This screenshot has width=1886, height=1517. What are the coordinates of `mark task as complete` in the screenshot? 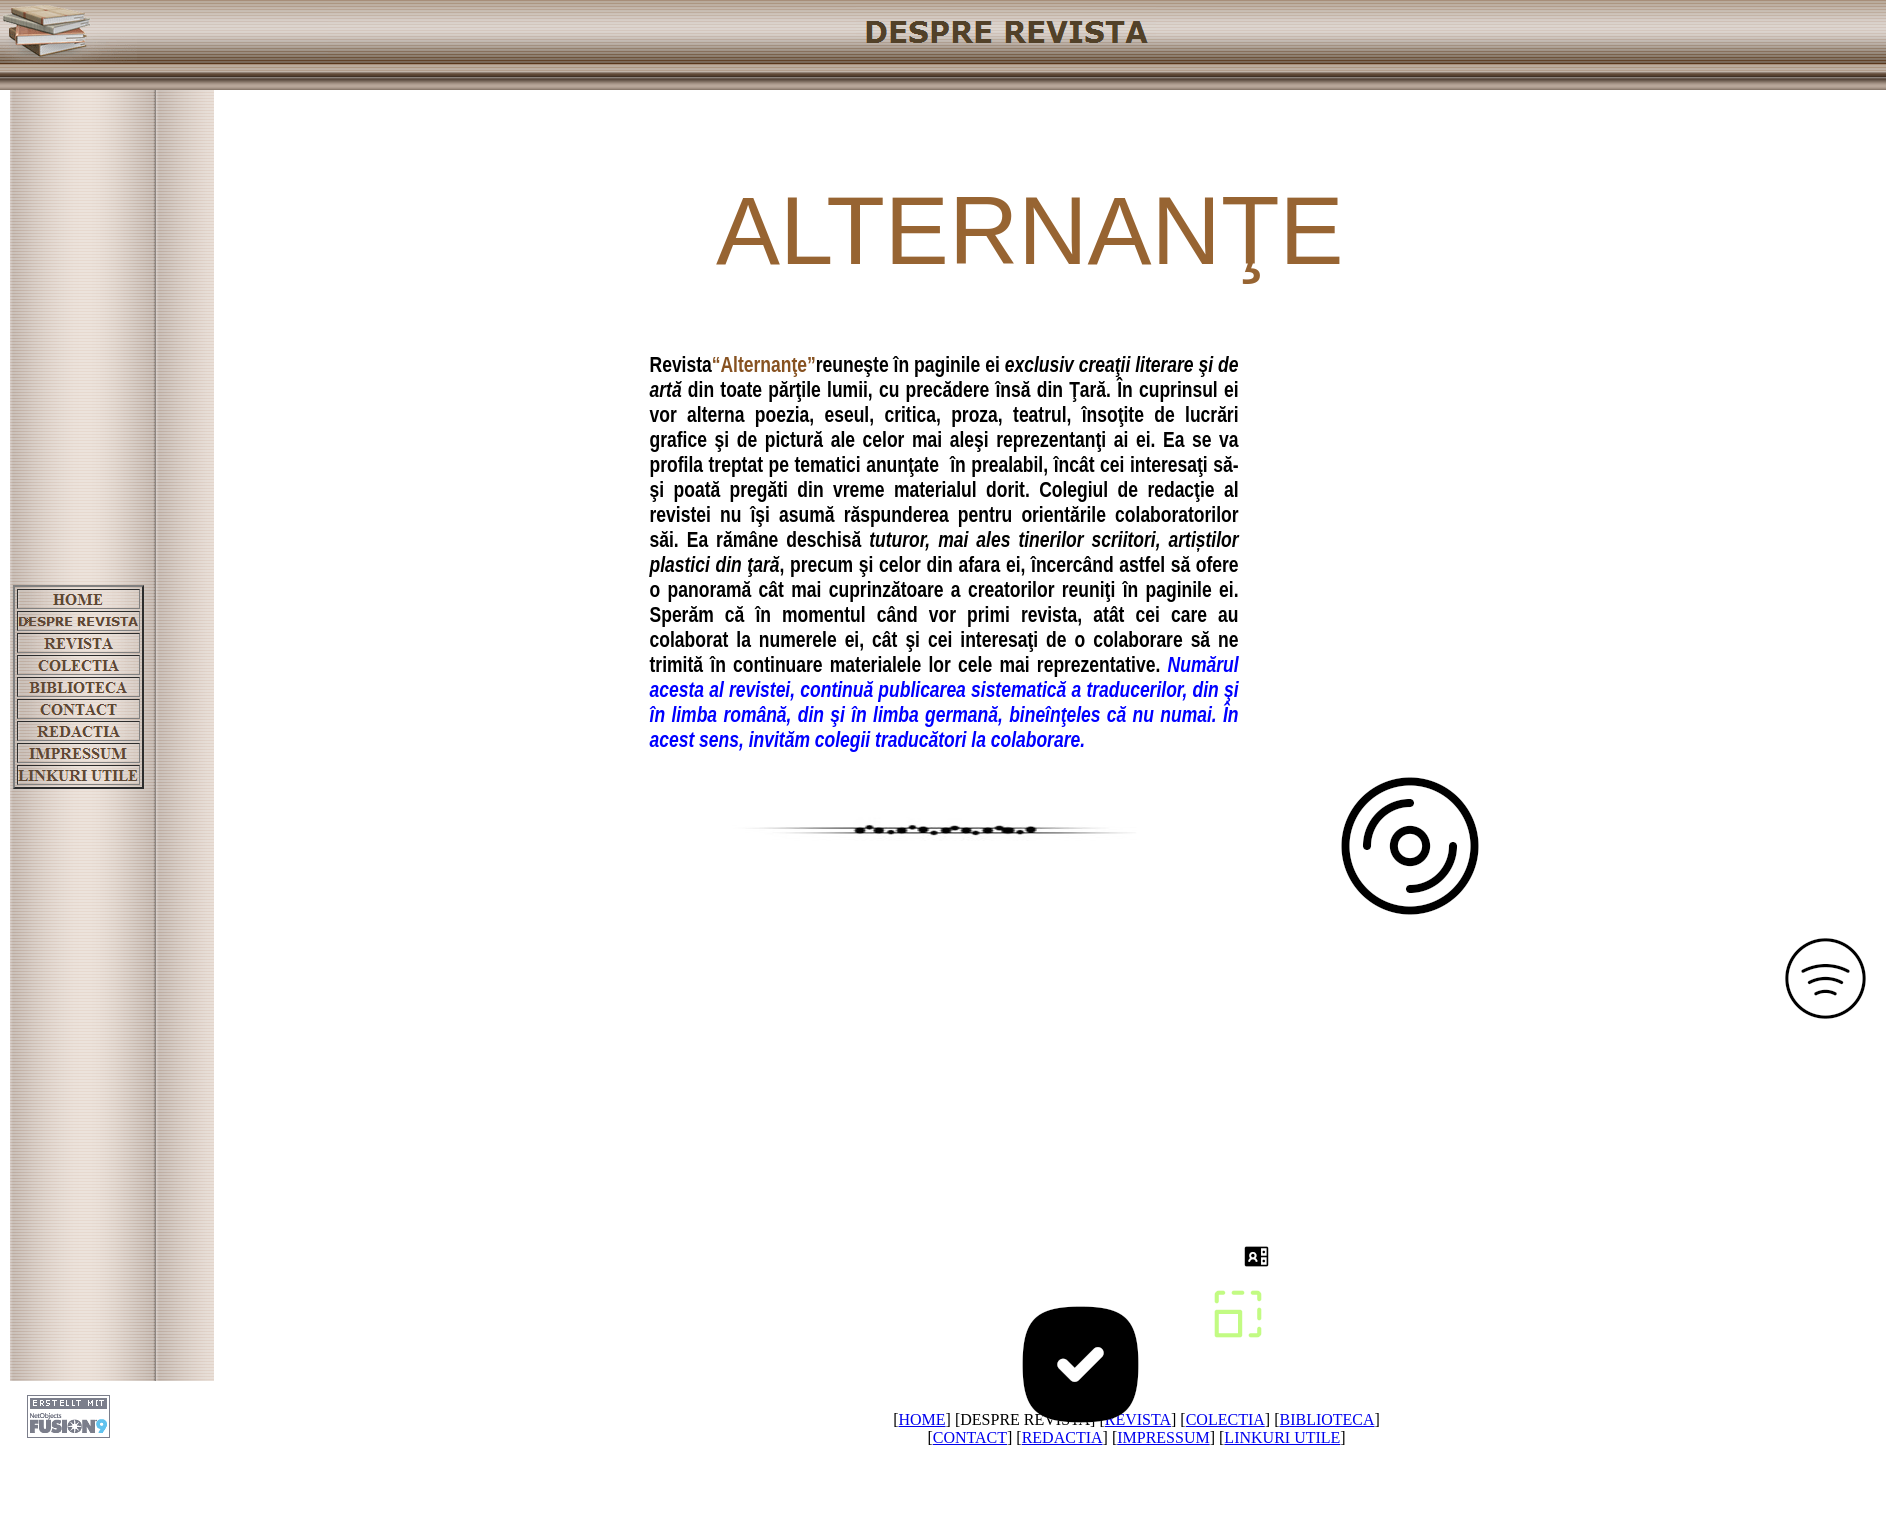 It's located at (1080, 1364).